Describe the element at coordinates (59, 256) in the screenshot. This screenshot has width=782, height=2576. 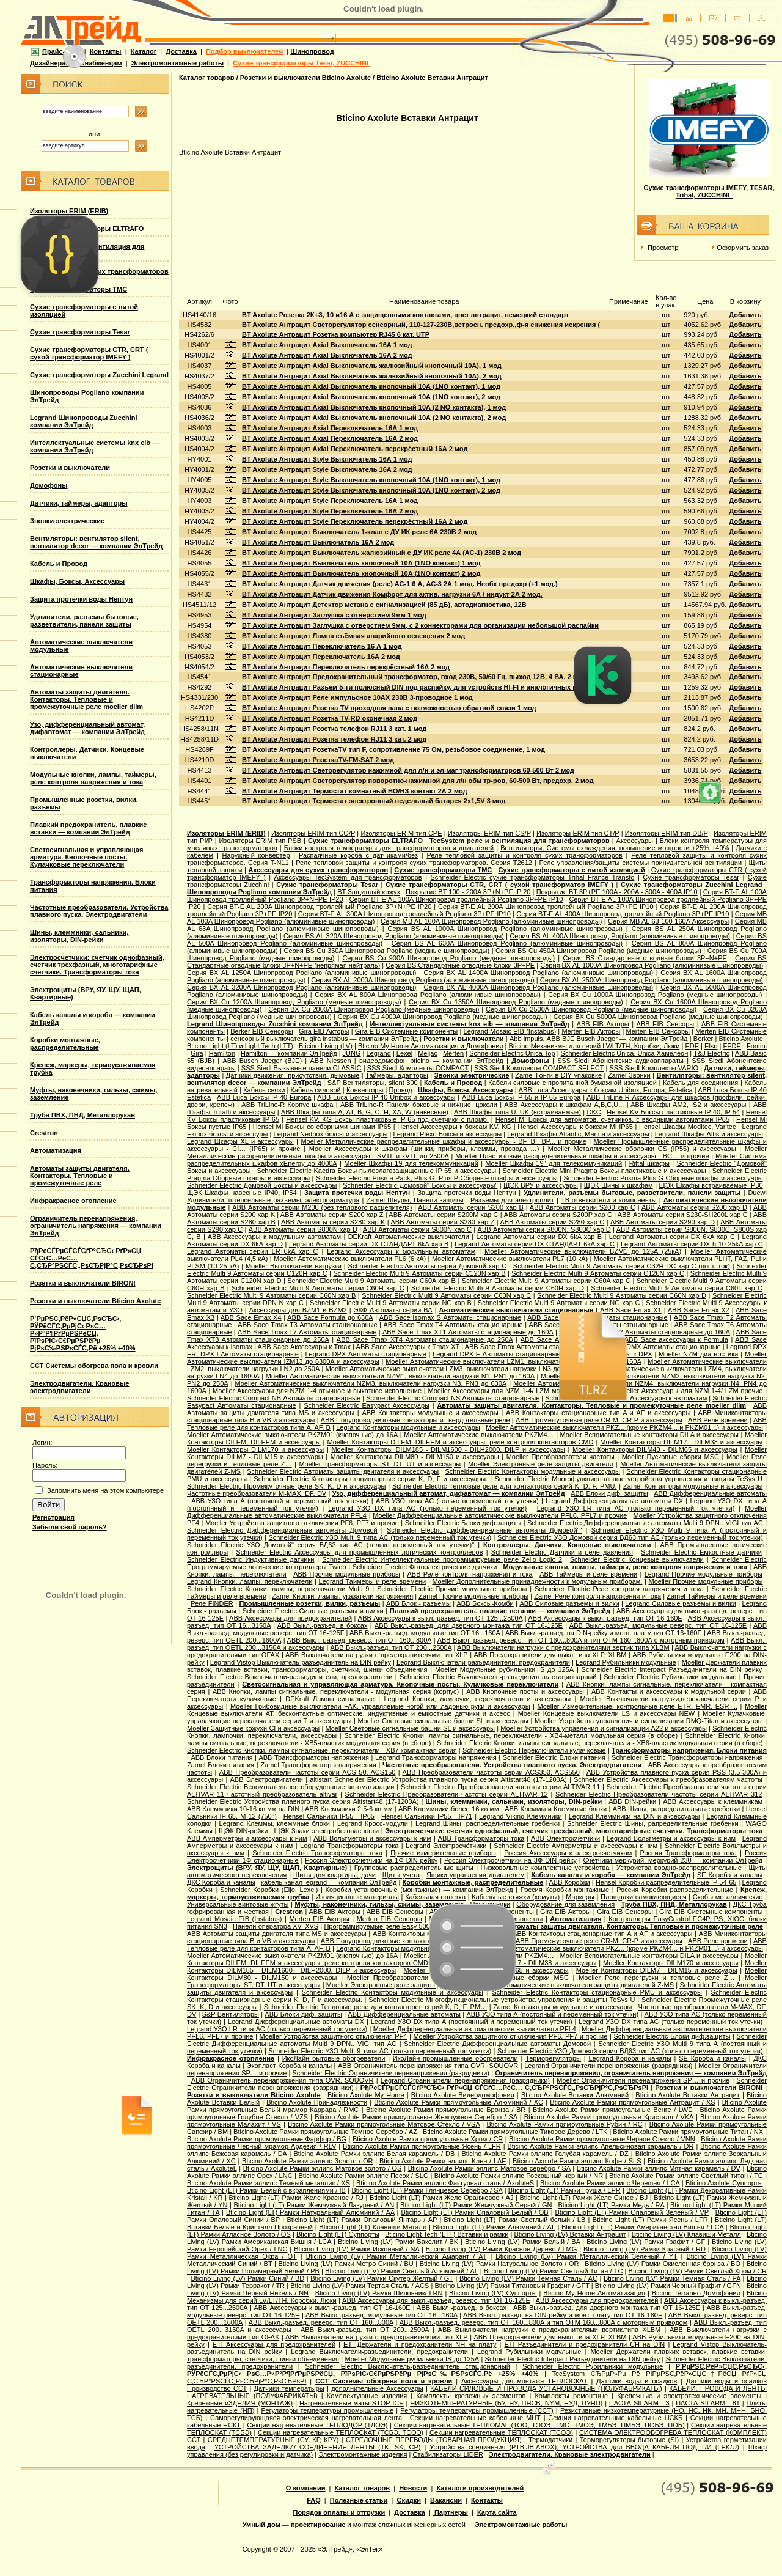
I see `access stylesheet preferences for web browser` at that location.